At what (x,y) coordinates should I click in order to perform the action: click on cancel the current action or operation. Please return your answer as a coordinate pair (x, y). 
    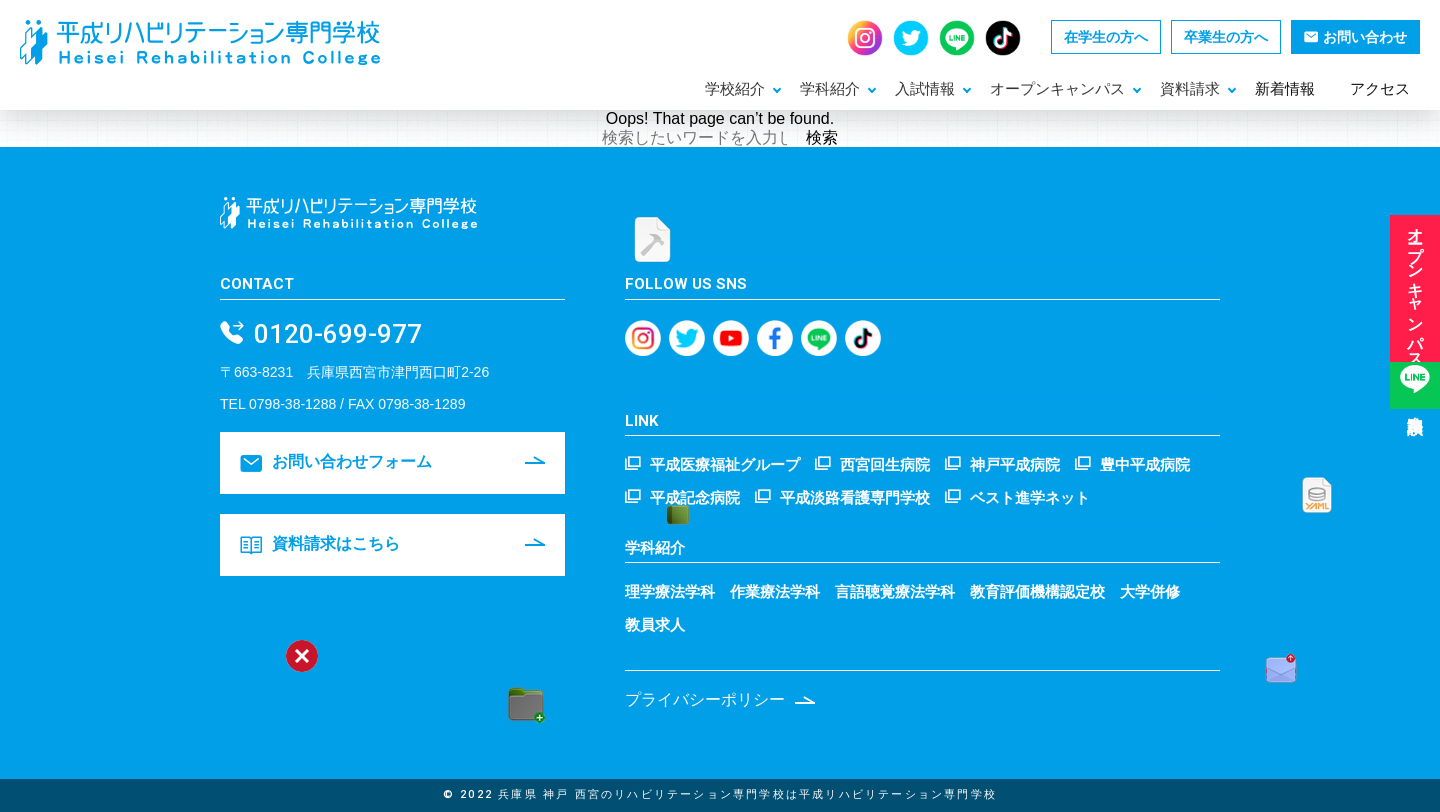
    Looking at the image, I should click on (302, 656).